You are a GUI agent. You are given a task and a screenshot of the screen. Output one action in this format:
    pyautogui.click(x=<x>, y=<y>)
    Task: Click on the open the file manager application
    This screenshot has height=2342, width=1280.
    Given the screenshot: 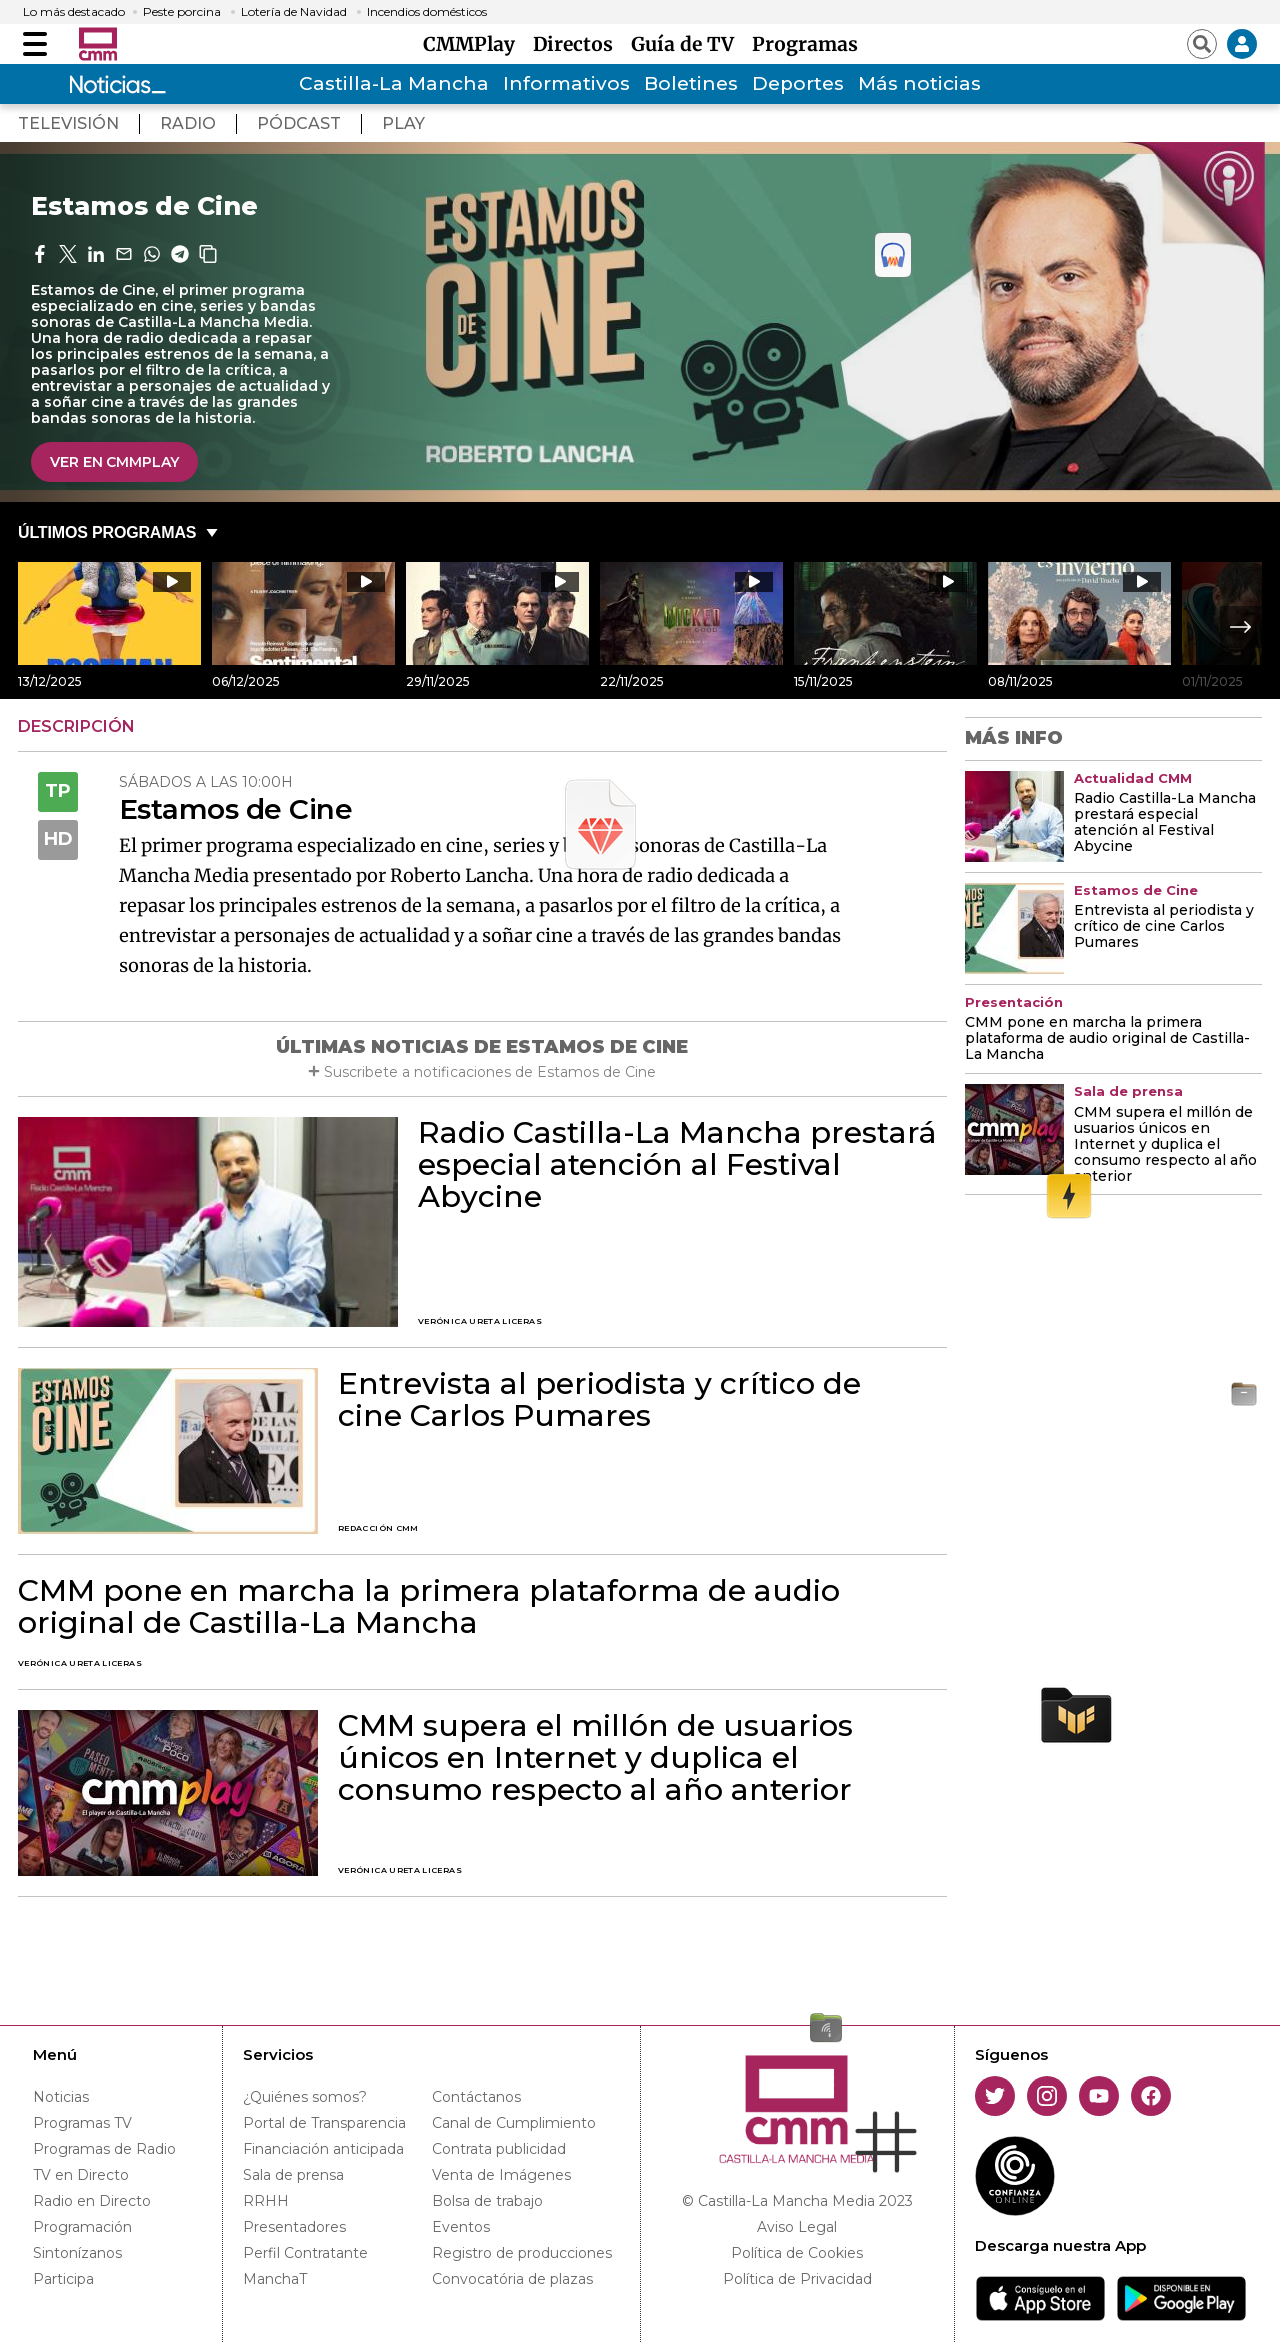 What is the action you would take?
    pyautogui.click(x=1244, y=1394)
    